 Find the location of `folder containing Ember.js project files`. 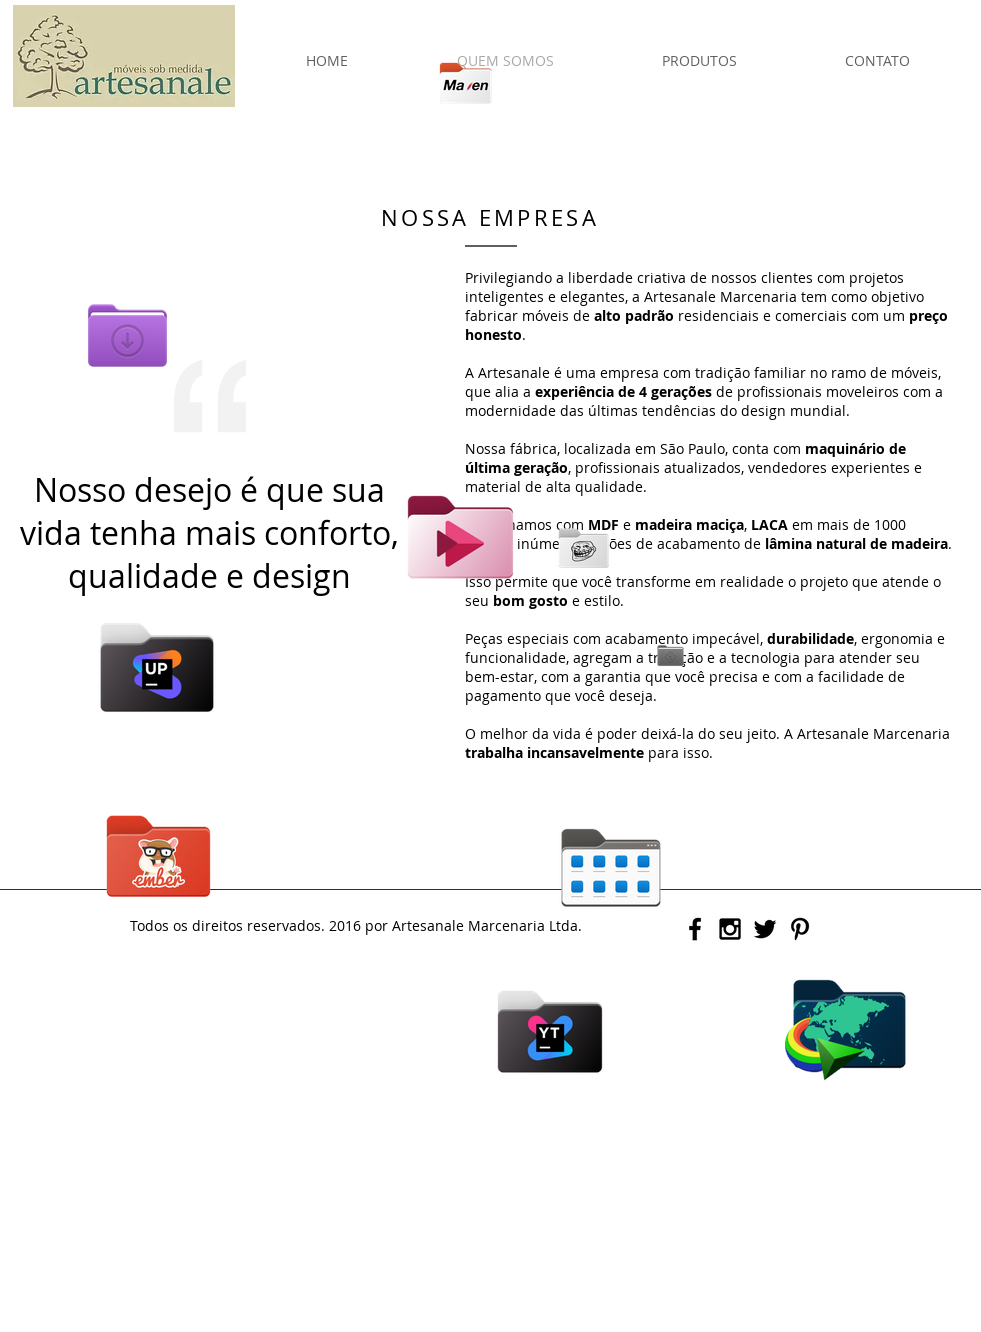

folder containing Ember.js project files is located at coordinates (158, 859).